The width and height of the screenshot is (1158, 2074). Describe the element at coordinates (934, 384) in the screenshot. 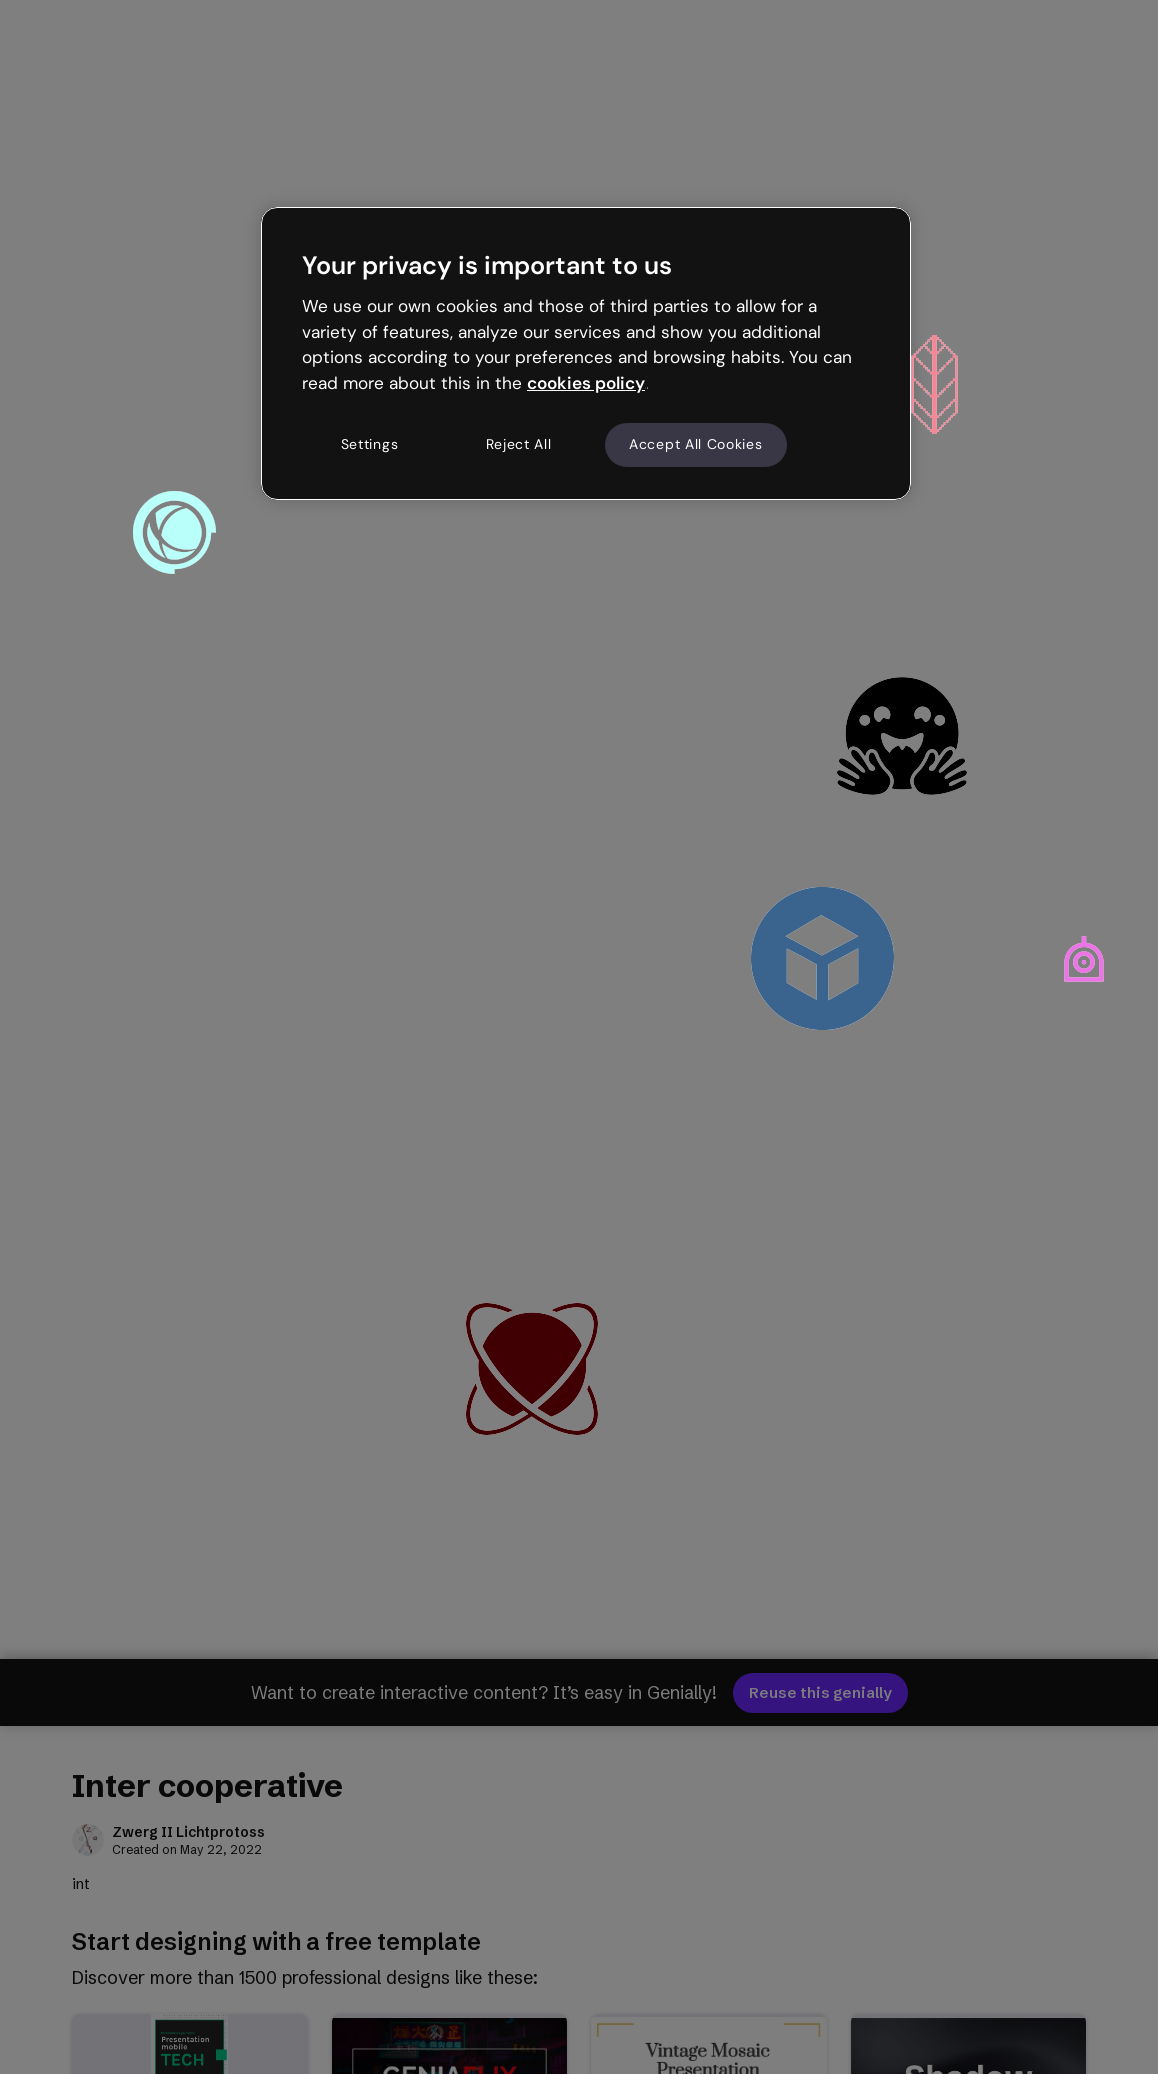

I see `folium mapping library logo` at that location.